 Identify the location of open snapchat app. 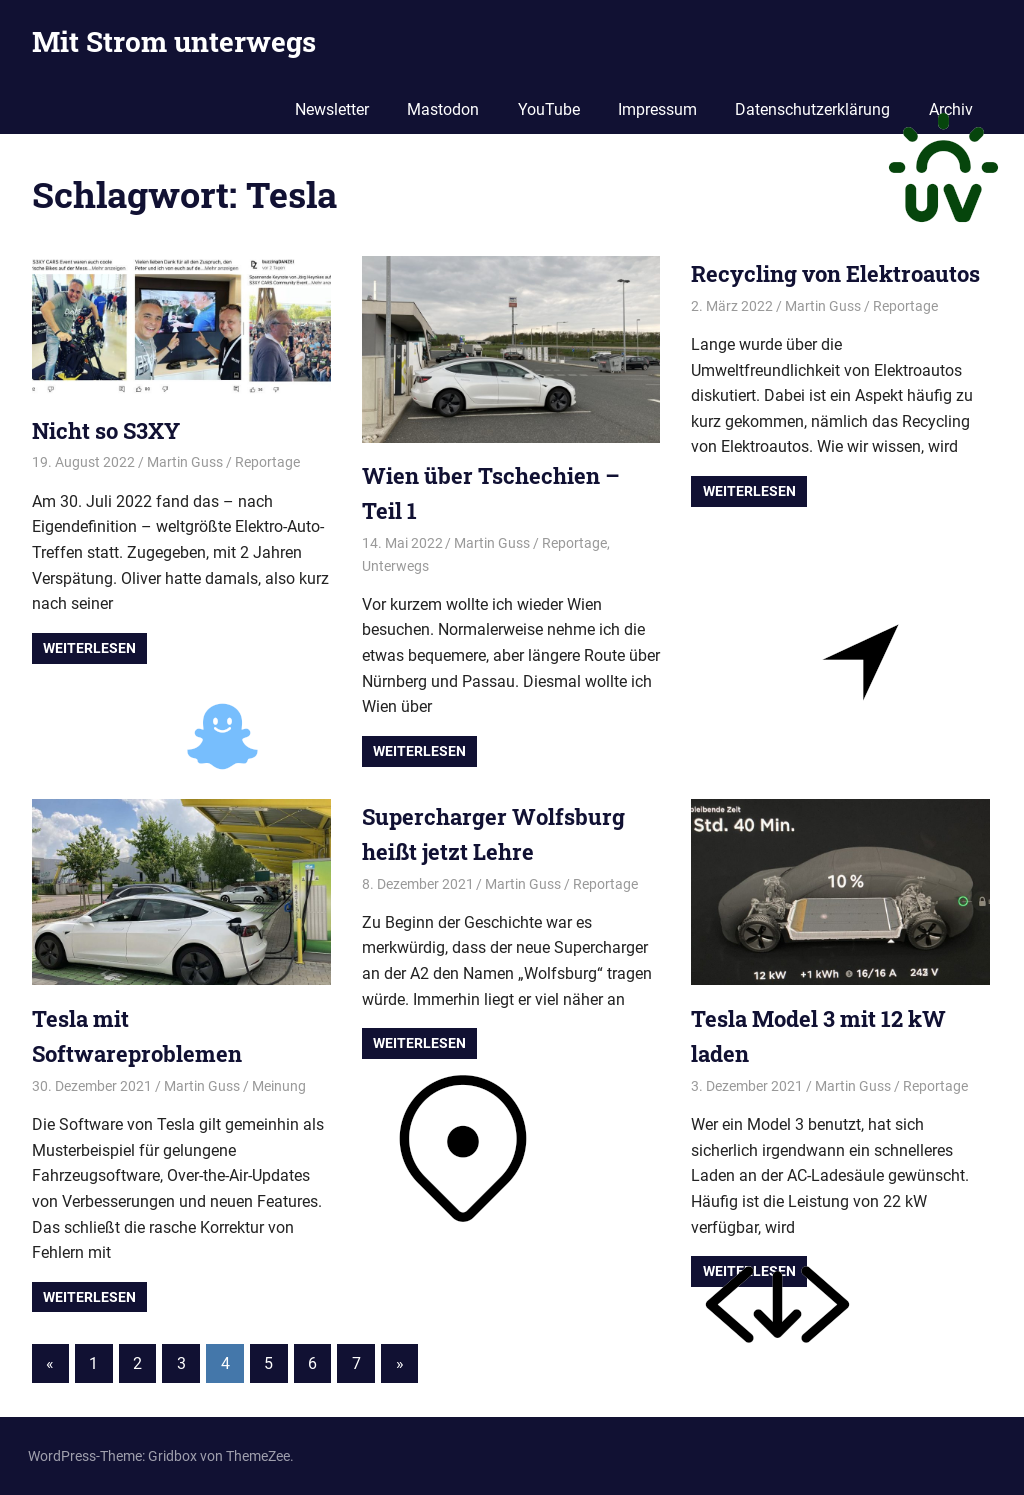
(222, 736).